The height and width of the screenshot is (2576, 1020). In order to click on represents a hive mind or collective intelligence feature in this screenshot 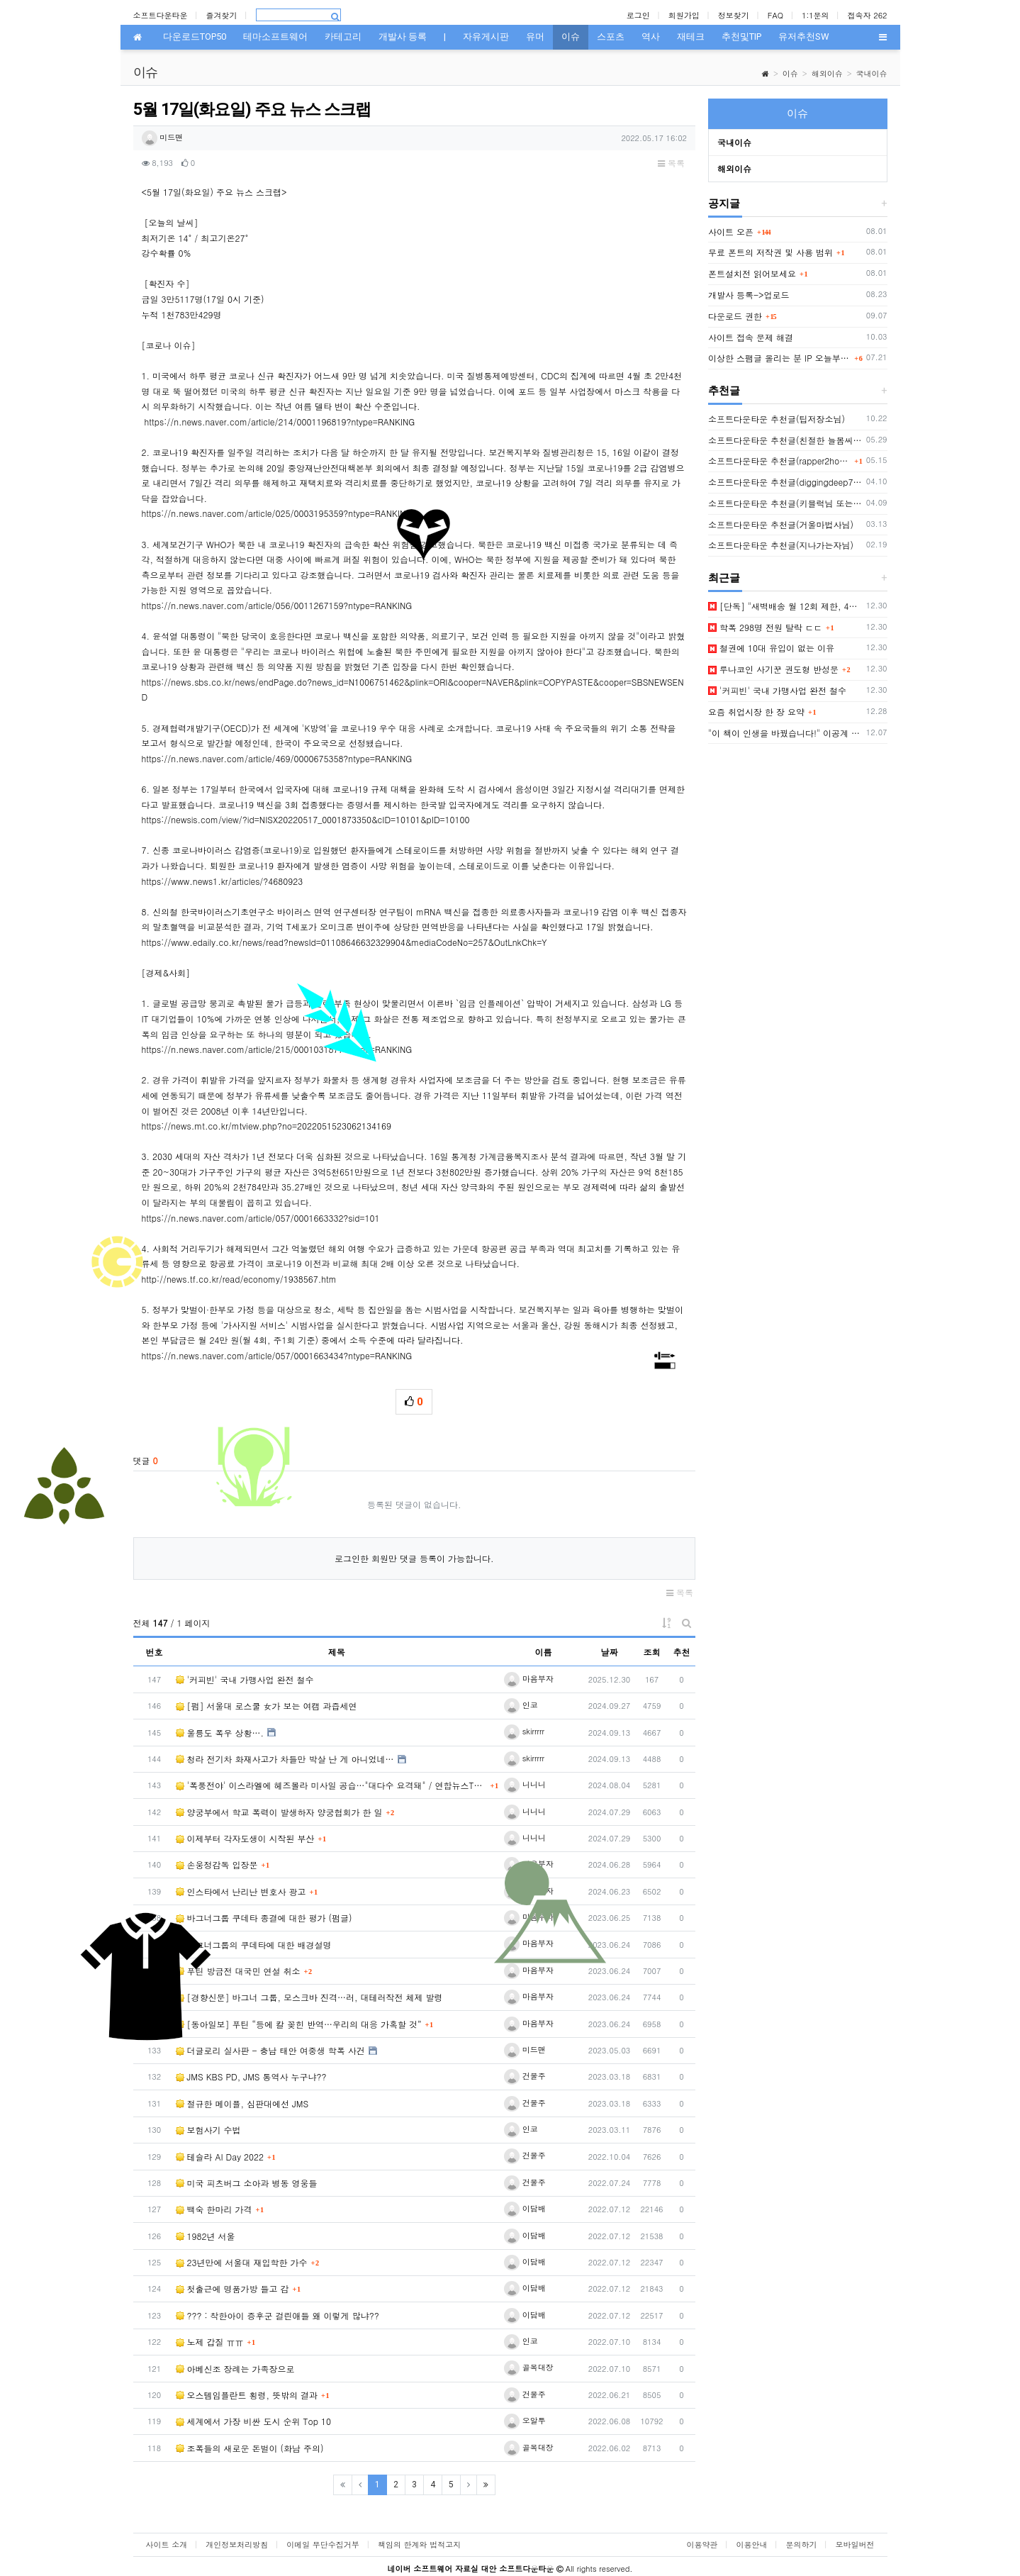, I will do `click(64, 1485)`.